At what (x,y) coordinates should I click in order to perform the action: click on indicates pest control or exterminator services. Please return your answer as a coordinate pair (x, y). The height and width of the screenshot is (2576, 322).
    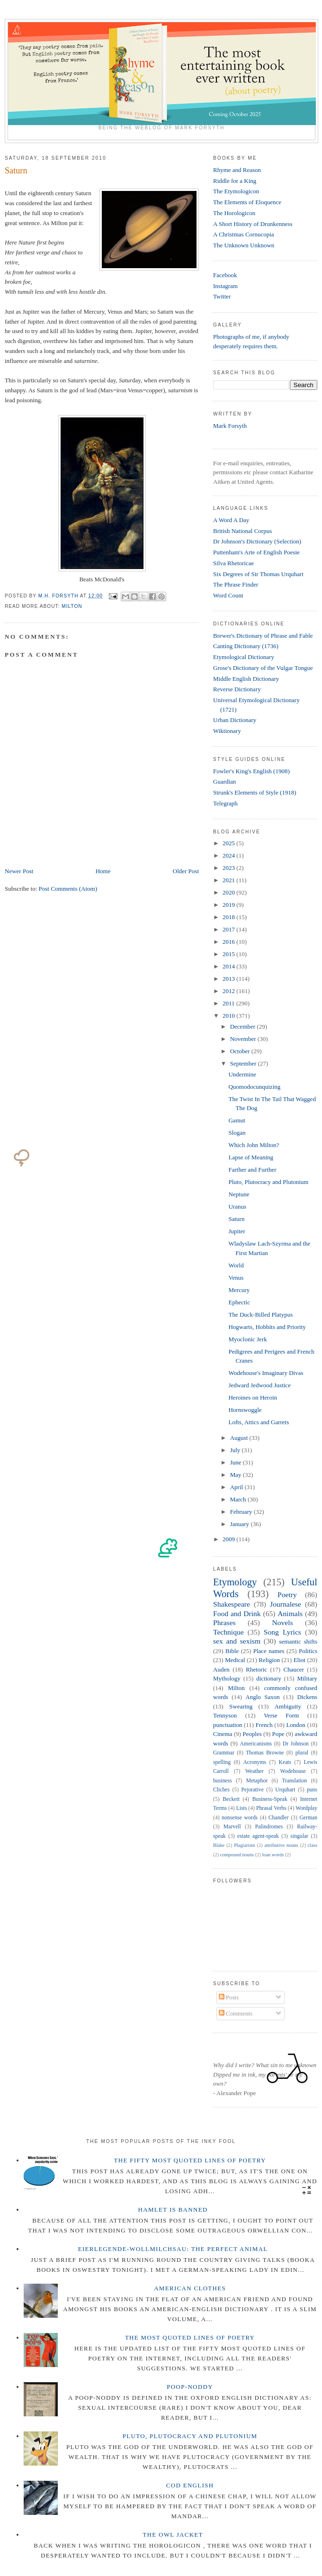
    Looking at the image, I should click on (168, 1548).